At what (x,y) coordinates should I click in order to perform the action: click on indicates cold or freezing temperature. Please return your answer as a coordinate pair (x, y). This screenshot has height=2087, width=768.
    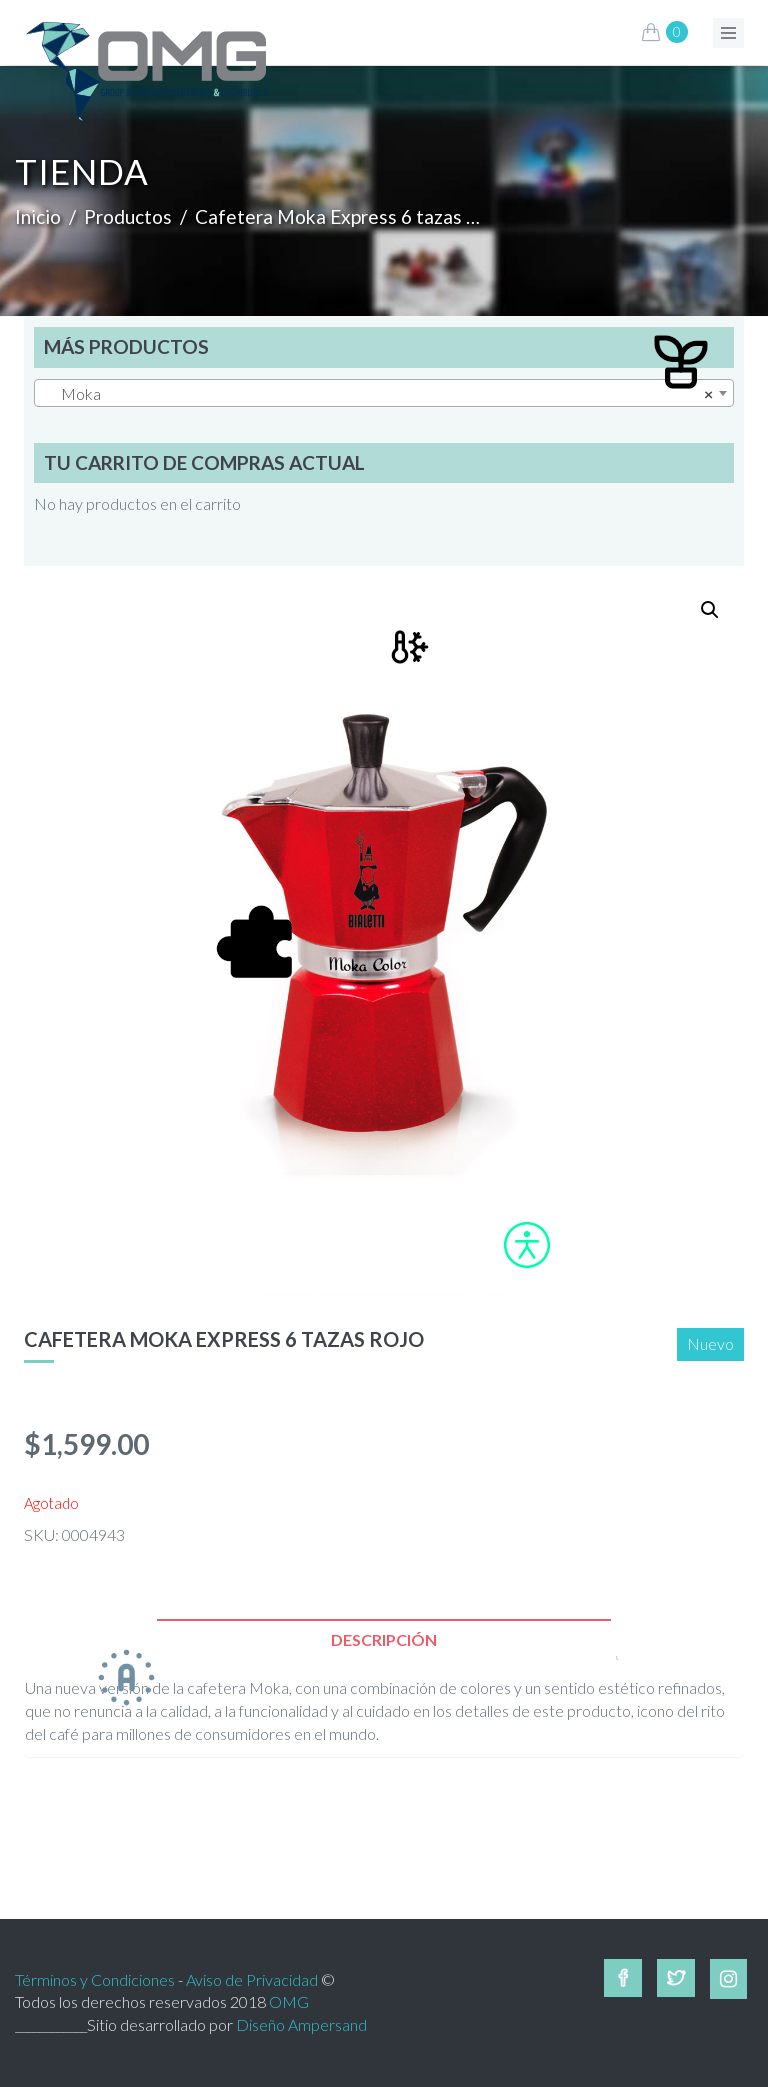
    Looking at the image, I should click on (410, 647).